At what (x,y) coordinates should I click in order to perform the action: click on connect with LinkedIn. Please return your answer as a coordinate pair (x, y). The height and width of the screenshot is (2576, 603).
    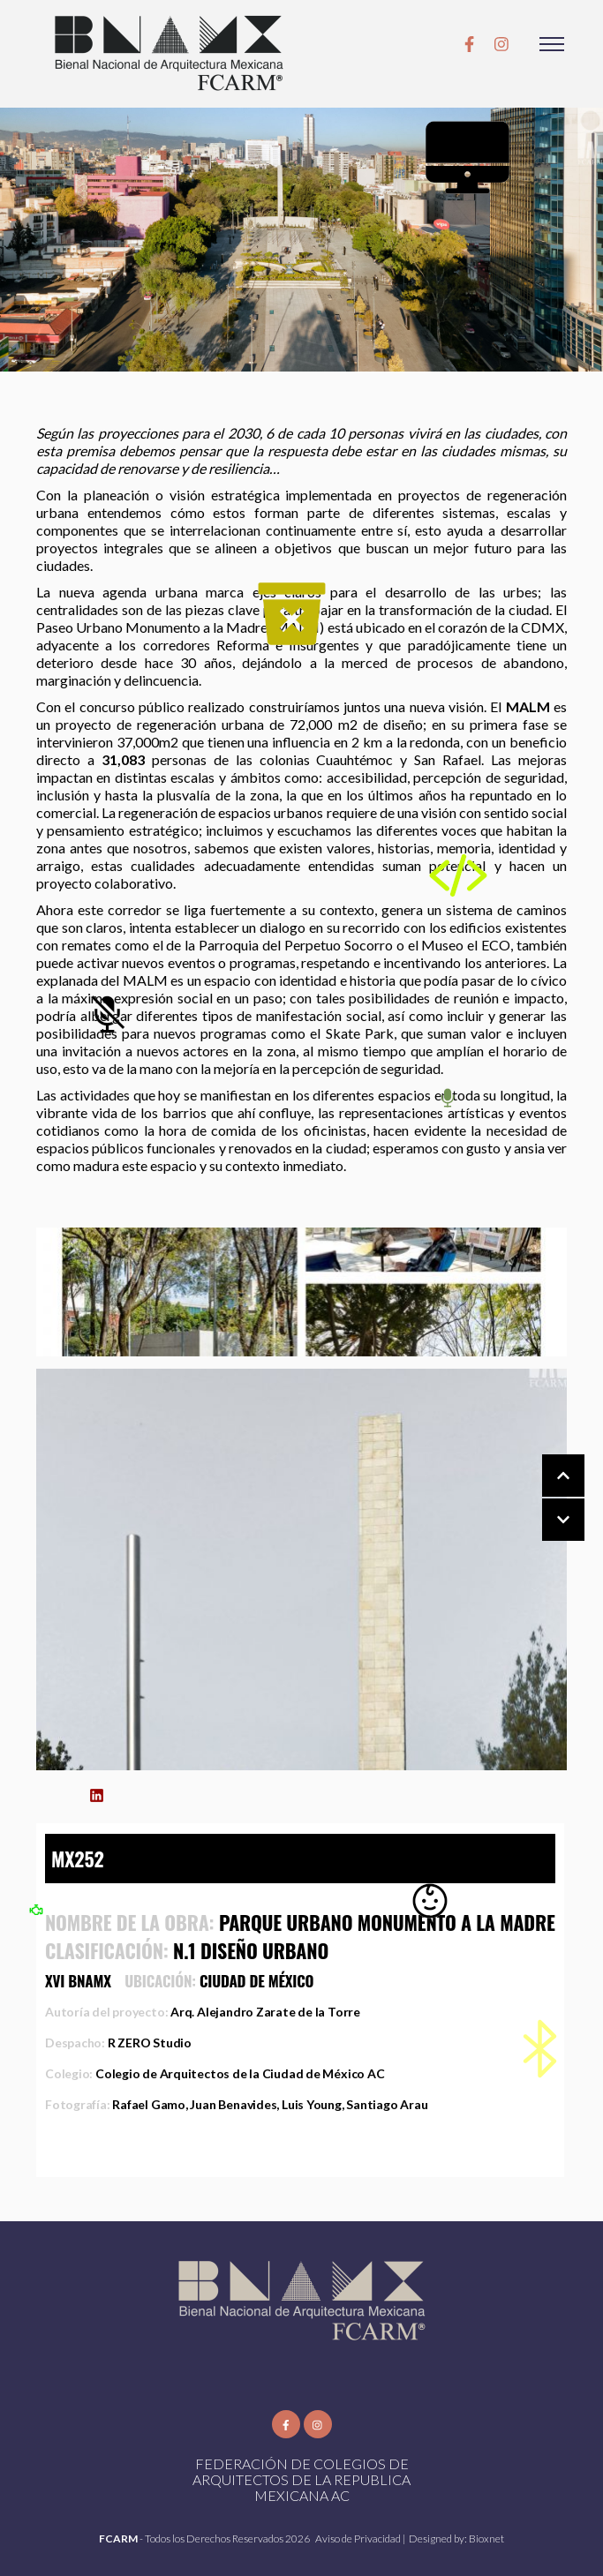
    Looking at the image, I should click on (96, 1795).